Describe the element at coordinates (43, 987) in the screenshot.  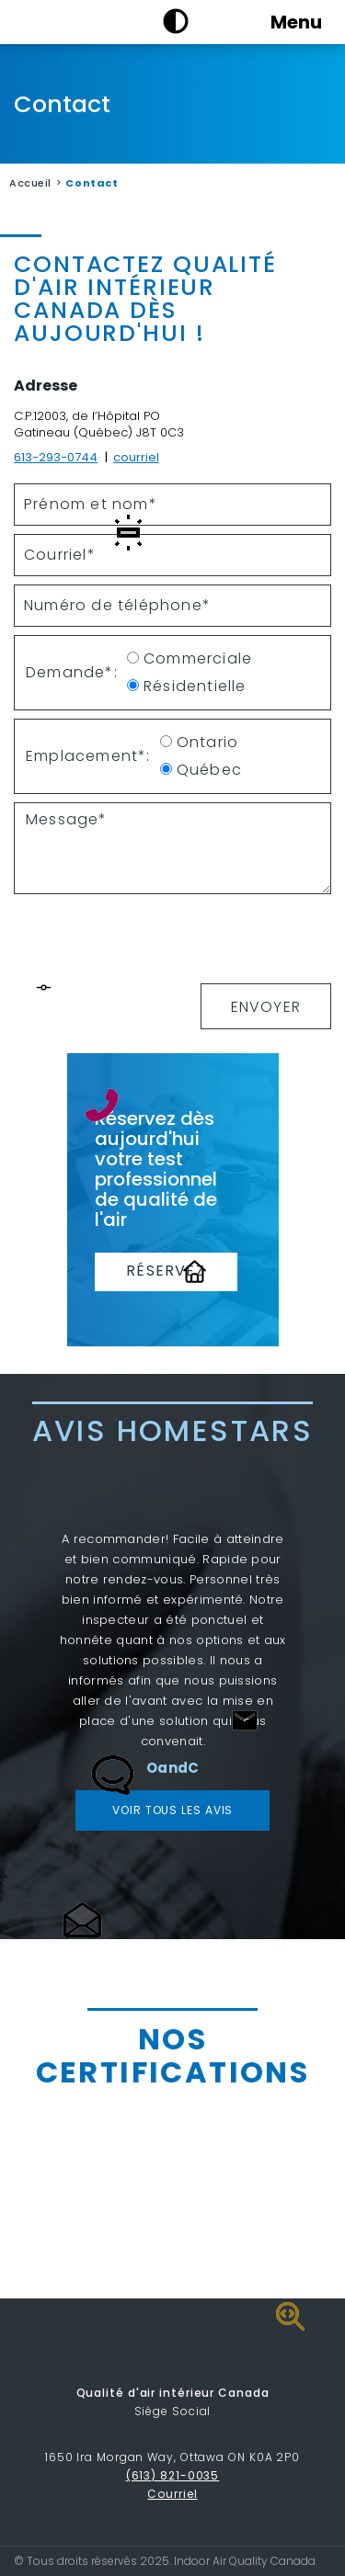
I see `view commit history on current branch` at that location.